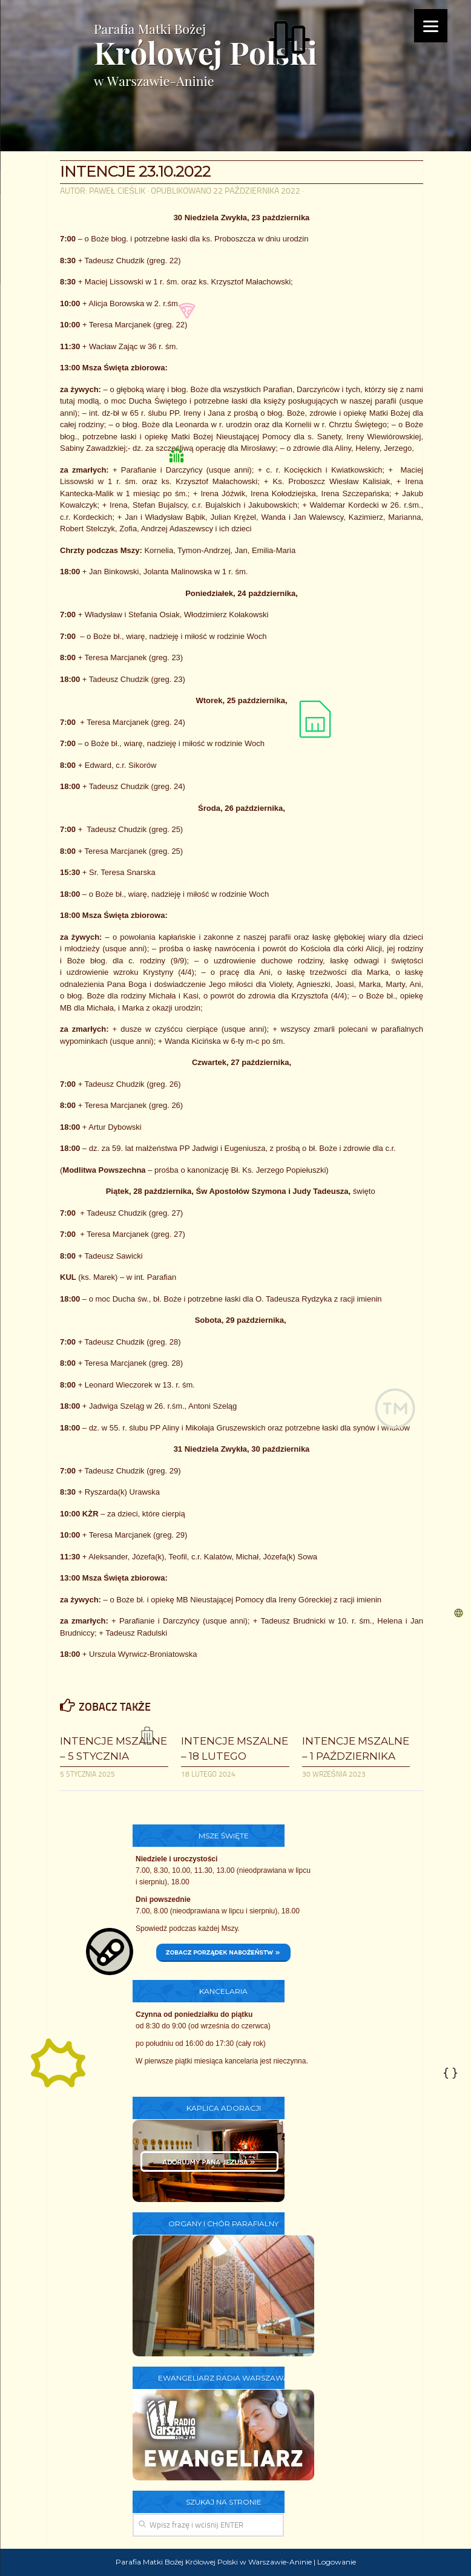  I want to click on browse food or pizza delivery options, so click(187, 310).